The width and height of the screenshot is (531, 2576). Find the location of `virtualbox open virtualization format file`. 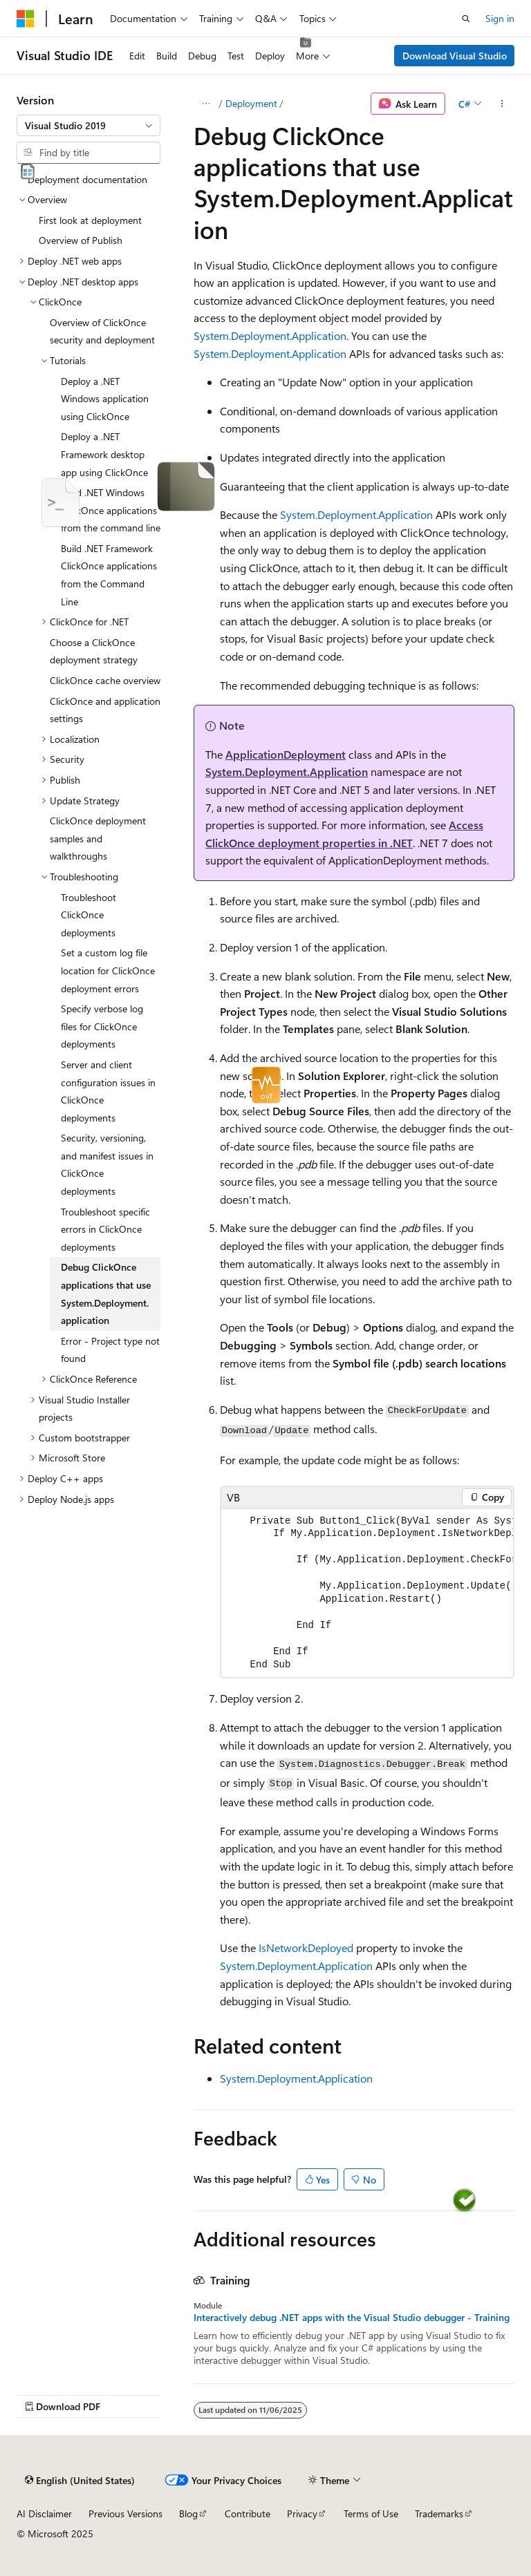

virtualbox open virtualization format file is located at coordinates (266, 1085).